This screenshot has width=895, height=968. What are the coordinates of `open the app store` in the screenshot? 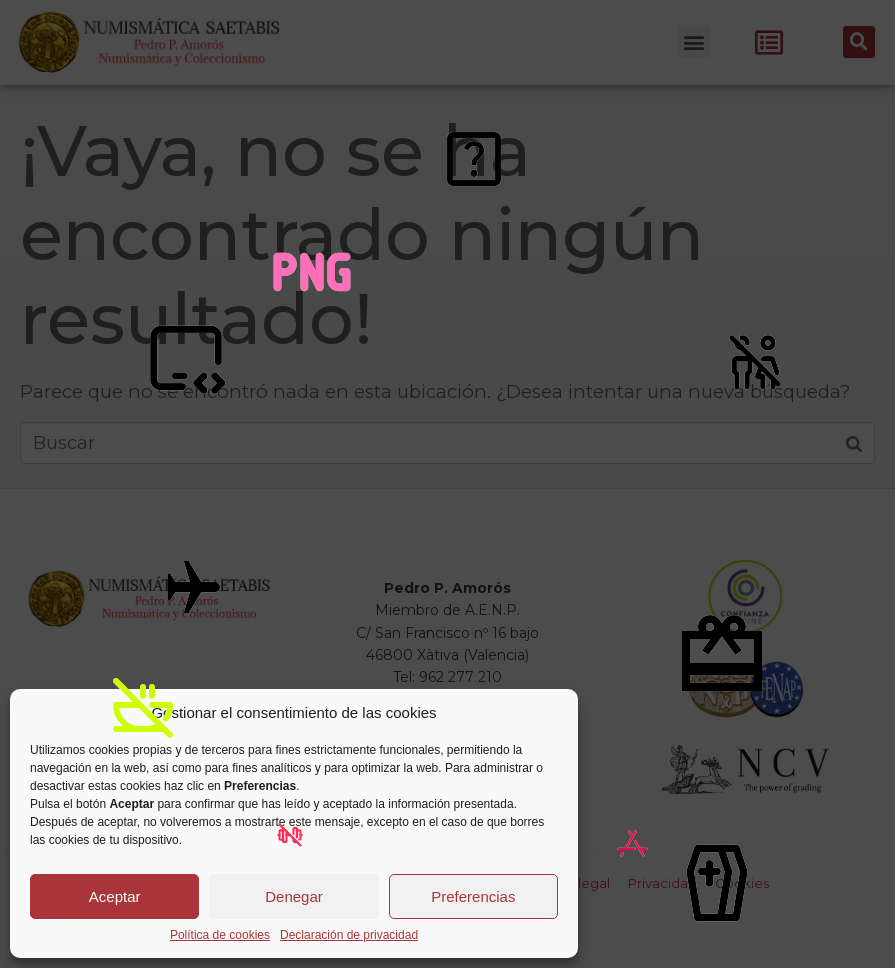 It's located at (632, 844).